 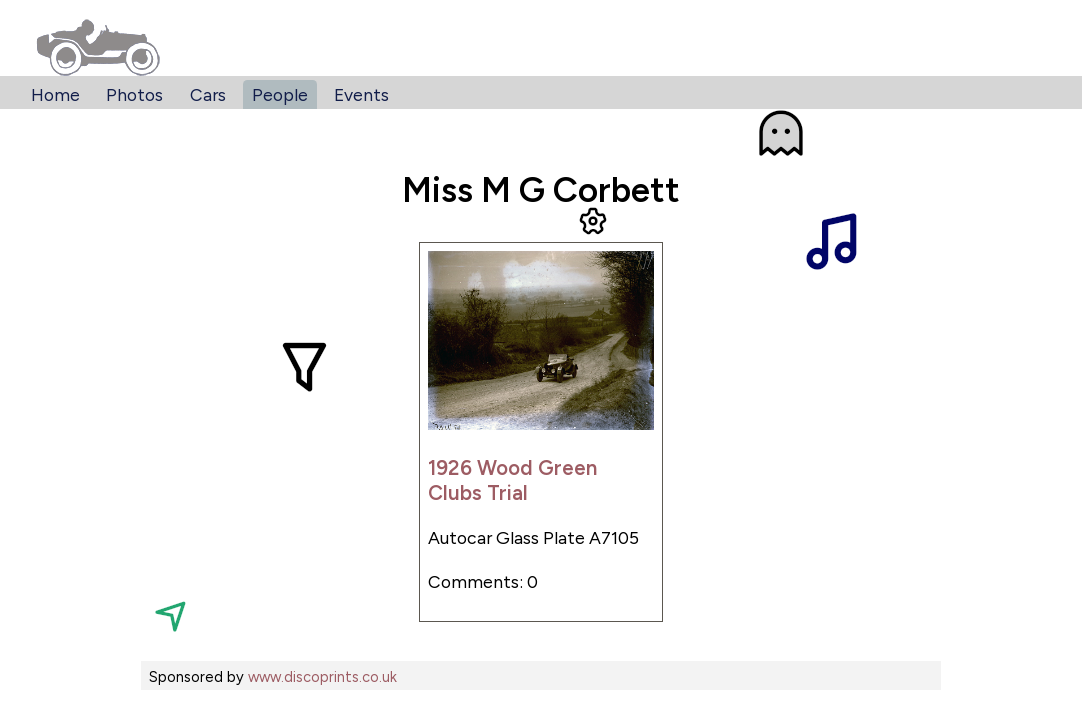 I want to click on access music library or player, so click(x=834, y=241).